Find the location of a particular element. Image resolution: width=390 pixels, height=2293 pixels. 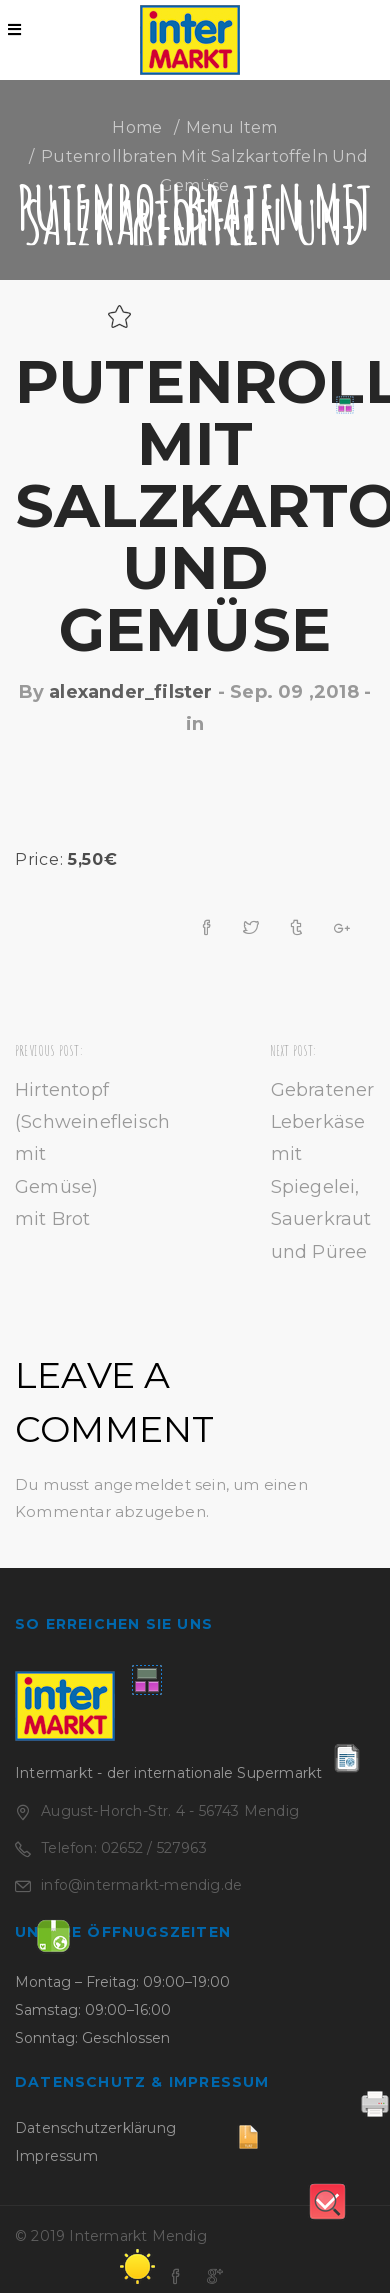

an lrzip-compressed tar archive file is located at coordinates (248, 2137).